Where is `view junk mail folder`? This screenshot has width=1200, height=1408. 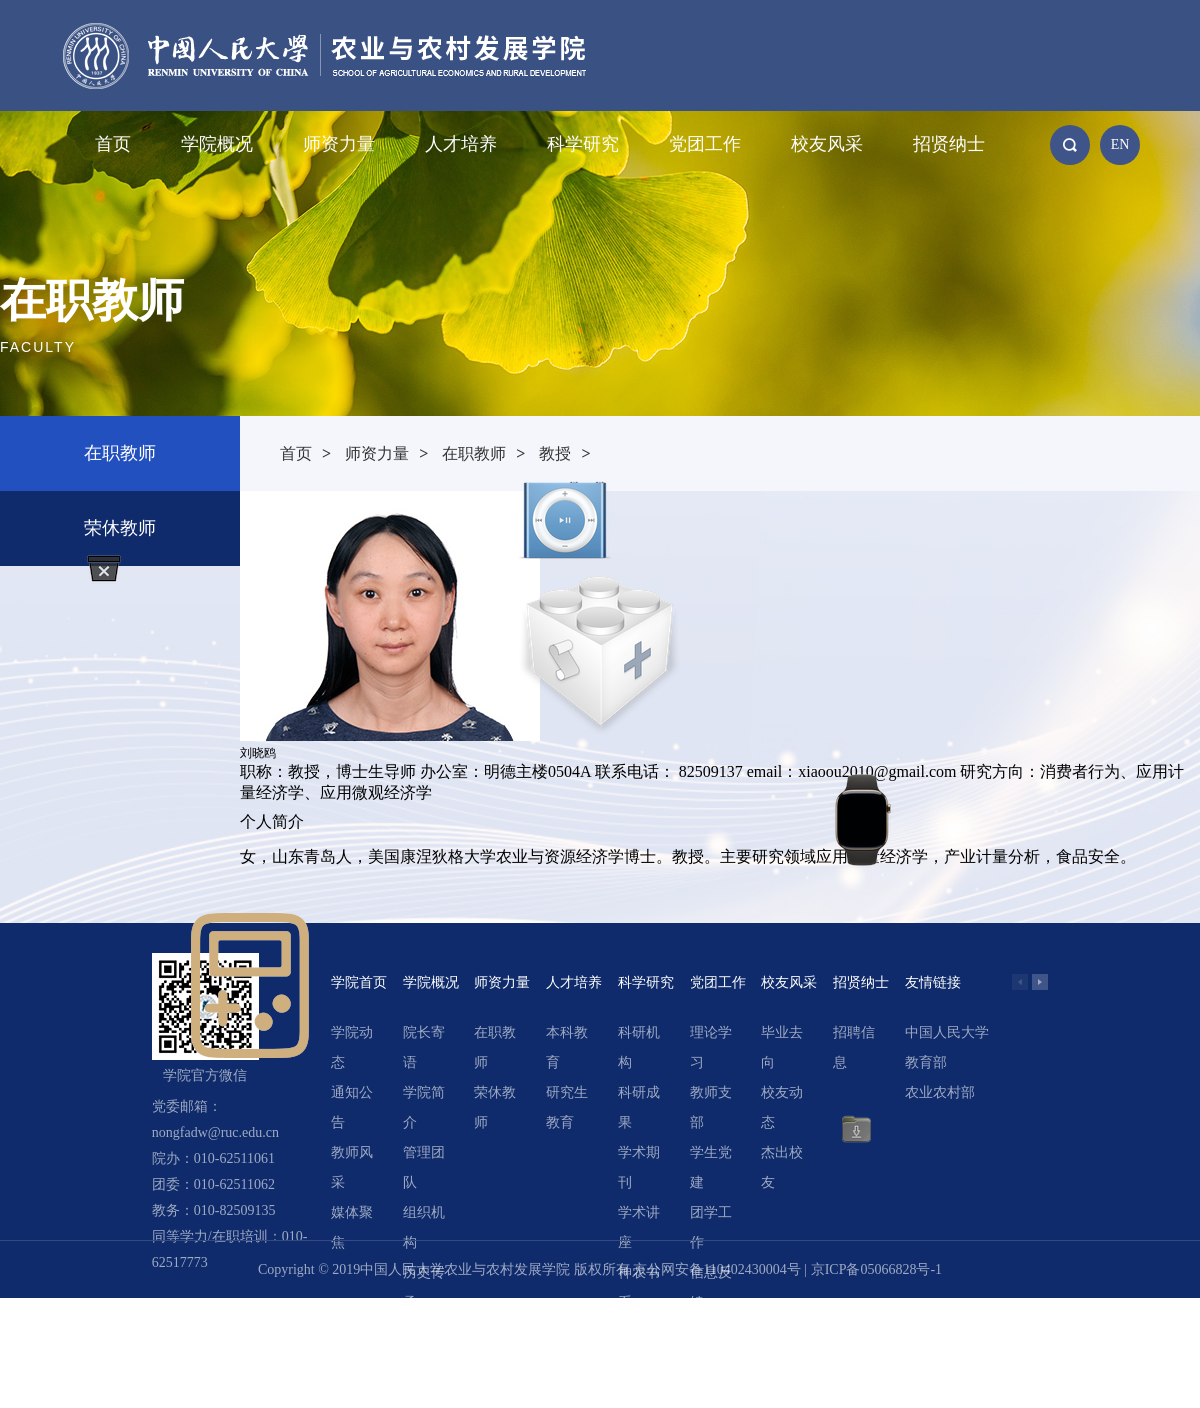
view junk mail folder is located at coordinates (104, 567).